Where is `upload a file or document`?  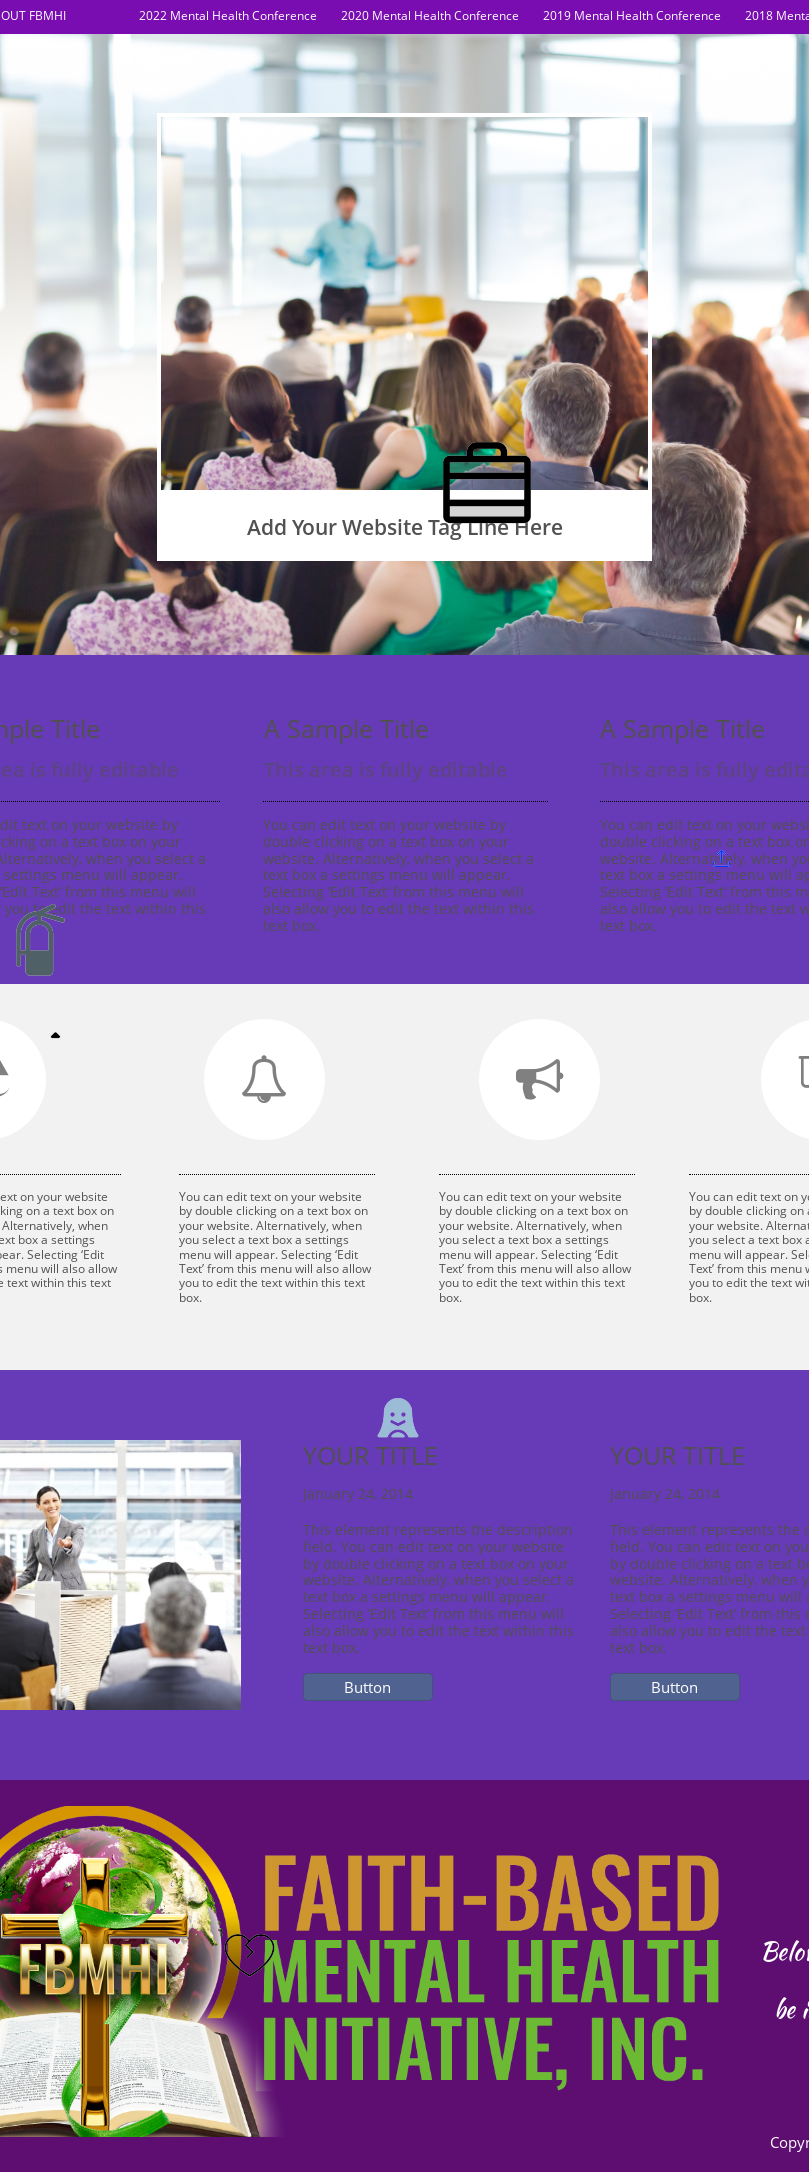 upload a file or document is located at coordinates (721, 858).